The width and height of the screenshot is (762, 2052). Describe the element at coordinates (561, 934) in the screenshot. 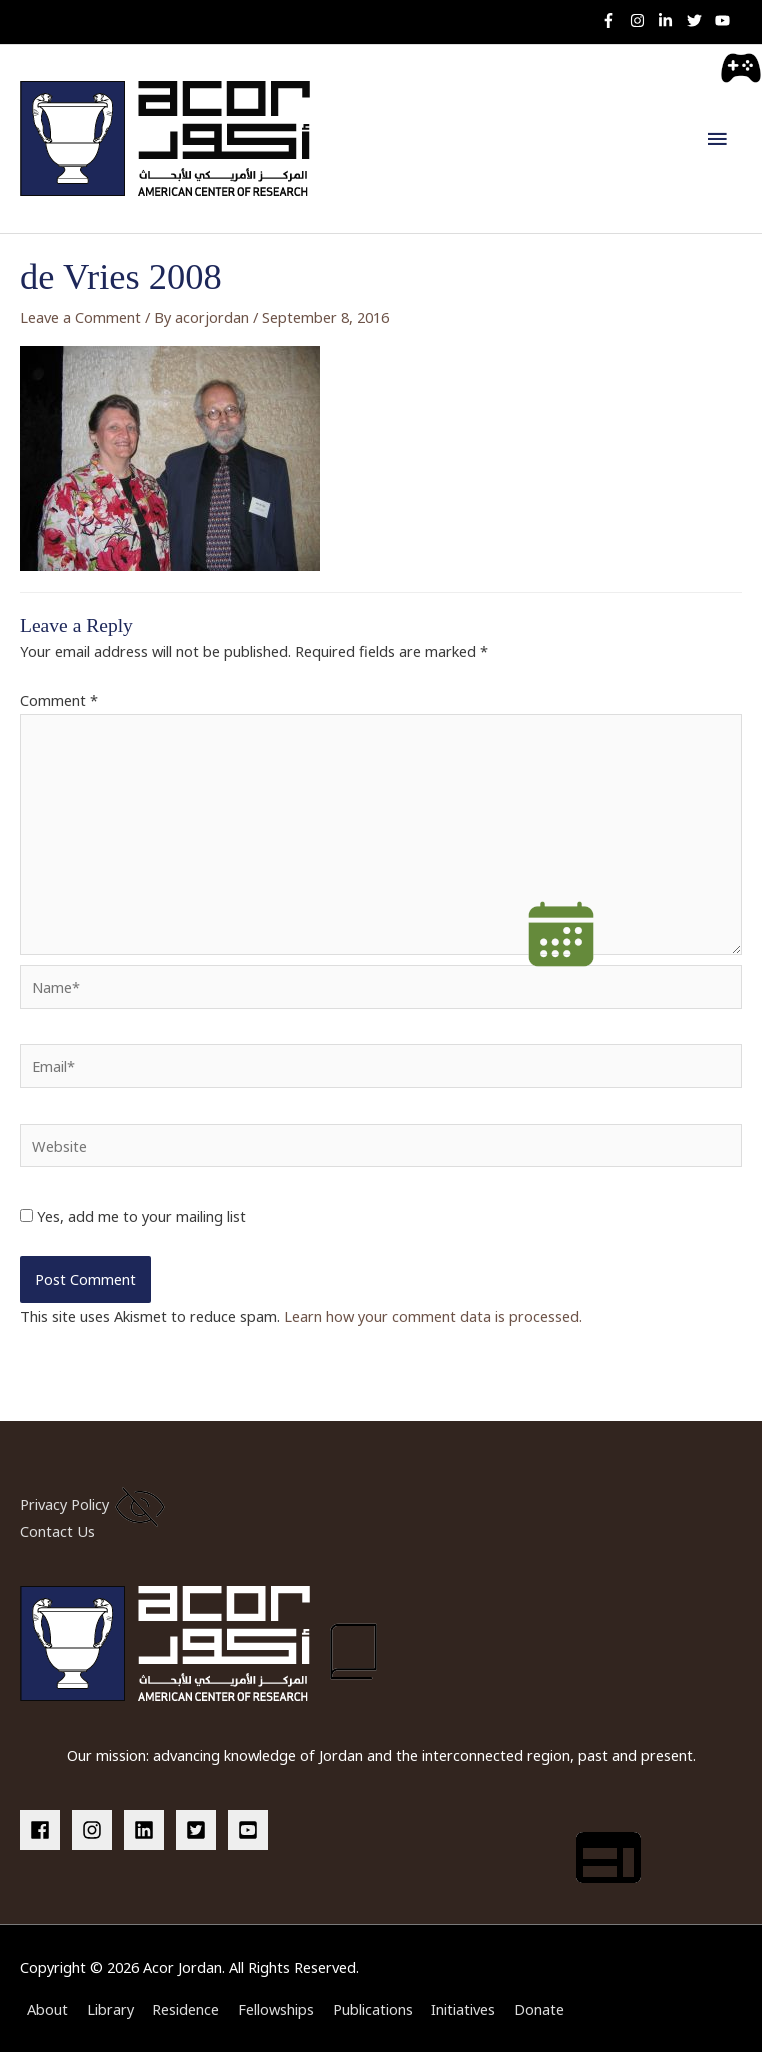

I see `view calendar or schedule` at that location.